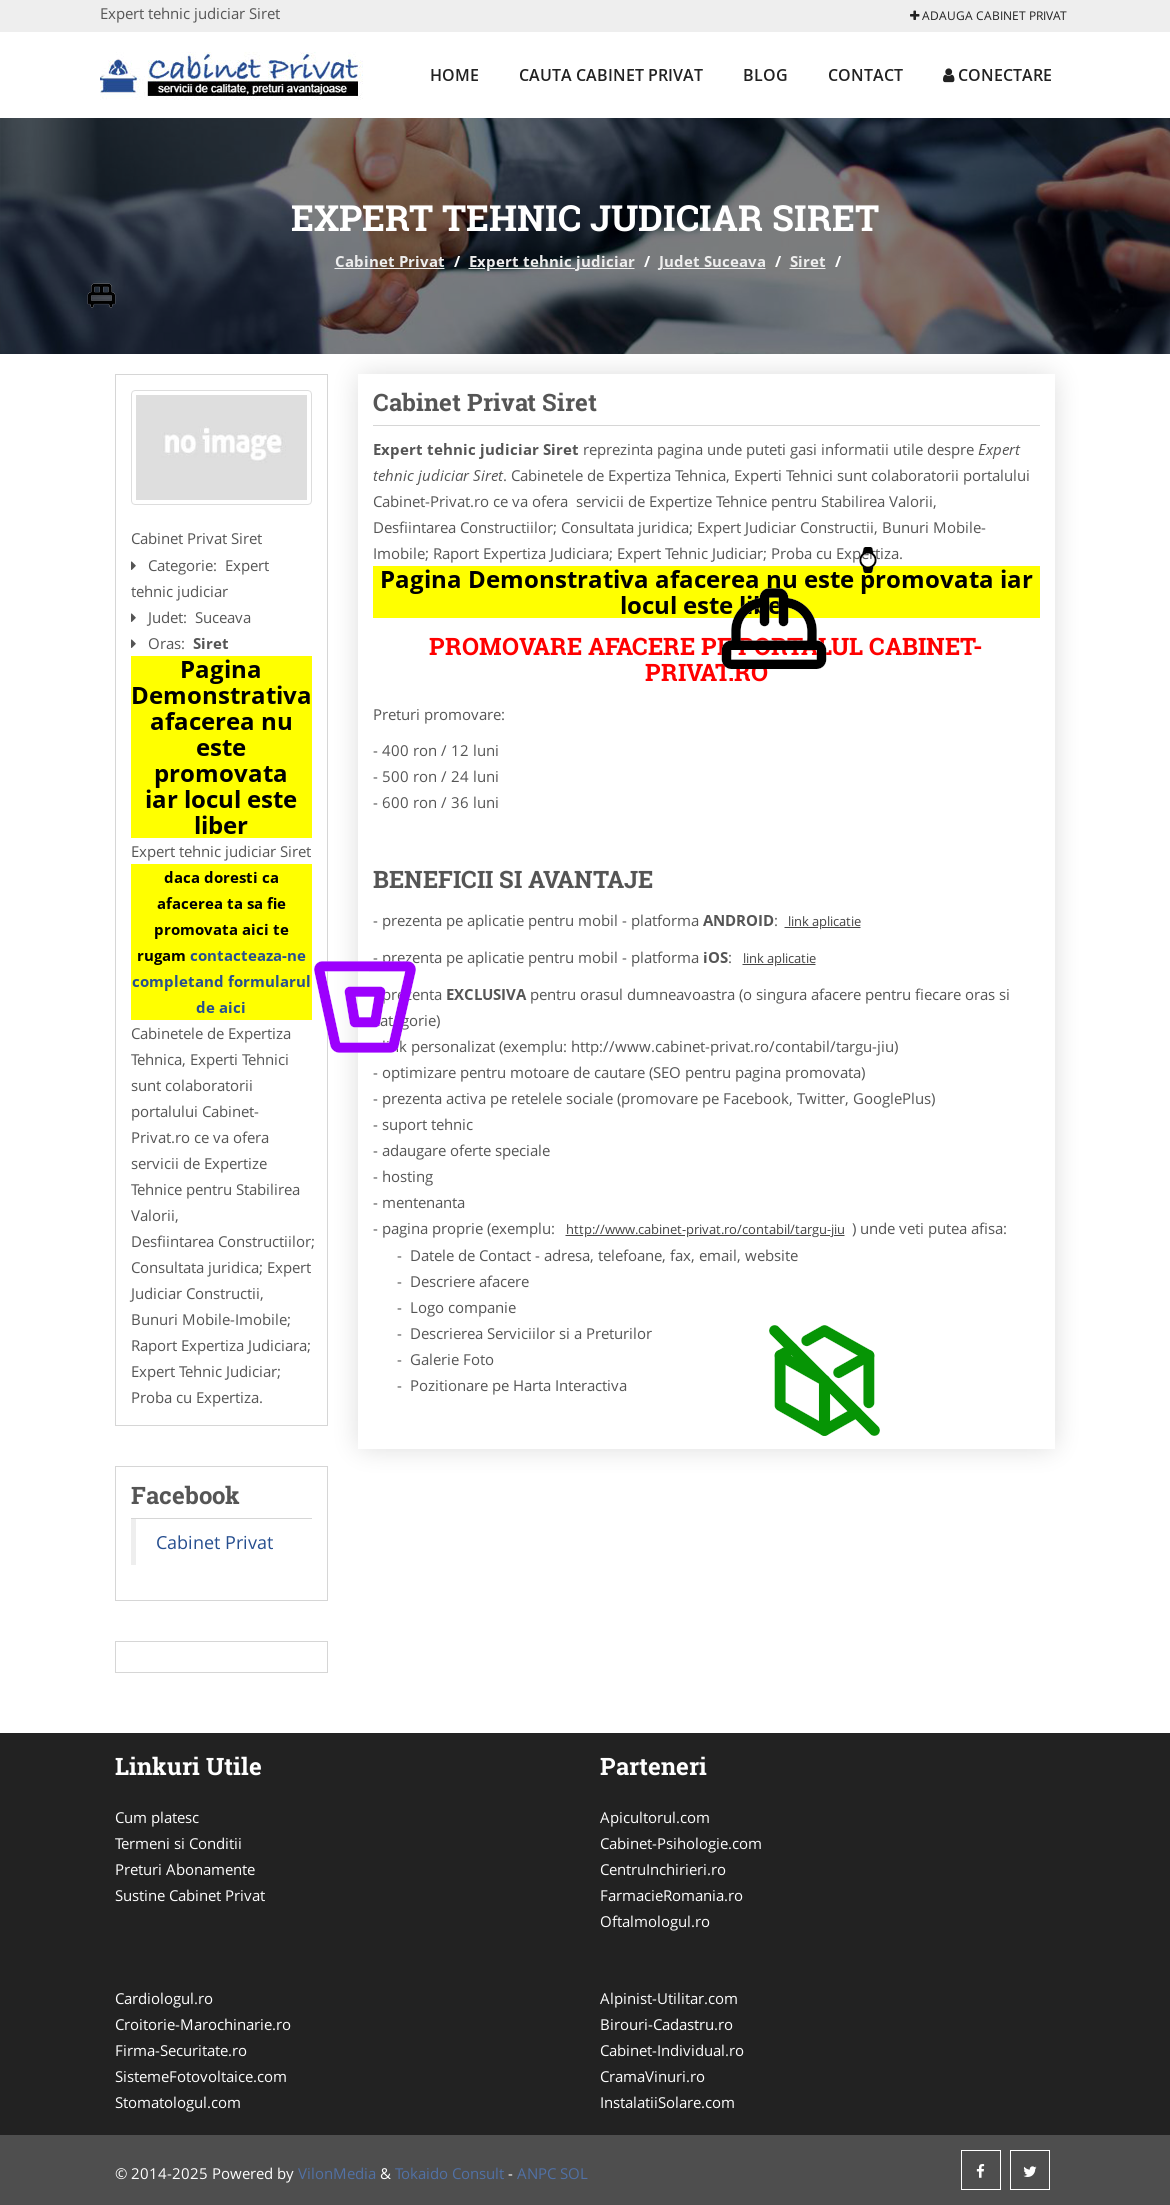 The image size is (1170, 2205). I want to click on access construction or safety settings, so click(774, 631).